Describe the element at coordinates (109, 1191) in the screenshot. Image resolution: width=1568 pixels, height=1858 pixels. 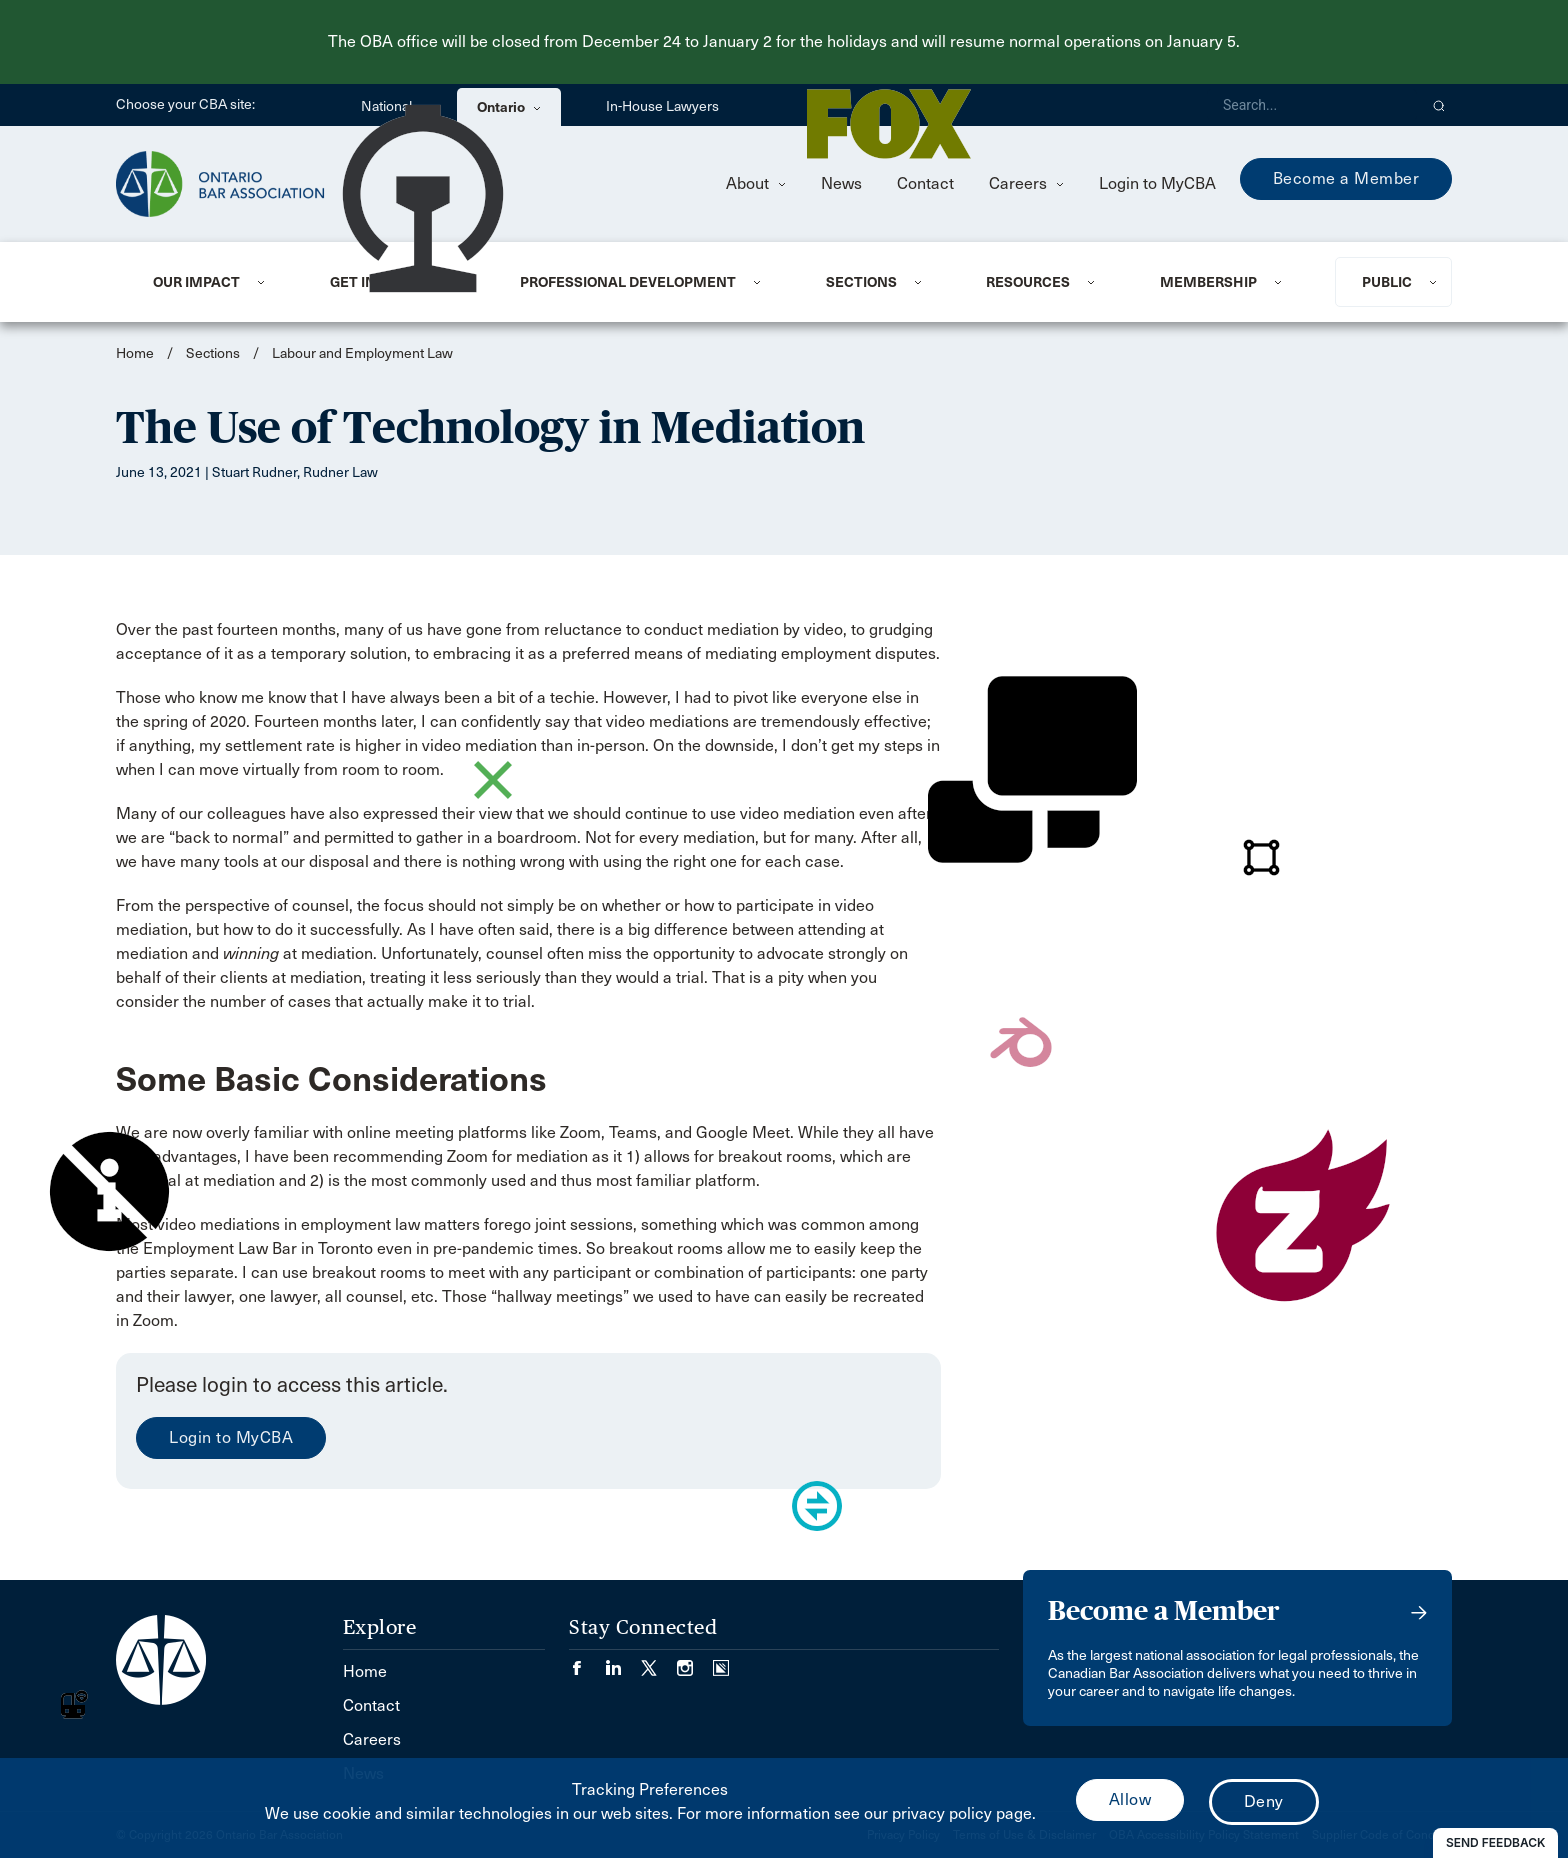
I see `information or help is unavailable` at that location.